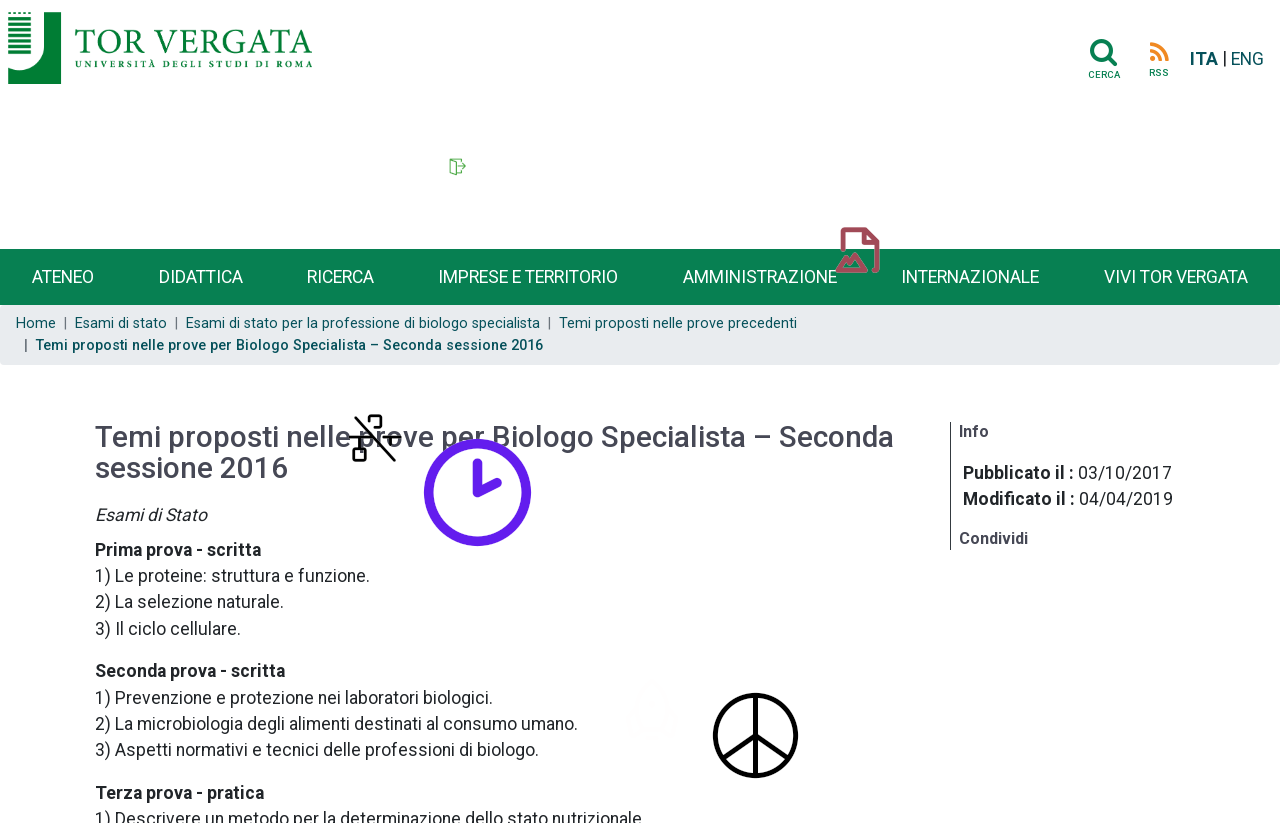 Image resolution: width=1280 pixels, height=823 pixels. I want to click on launch or deploy an application, so click(652, 712).